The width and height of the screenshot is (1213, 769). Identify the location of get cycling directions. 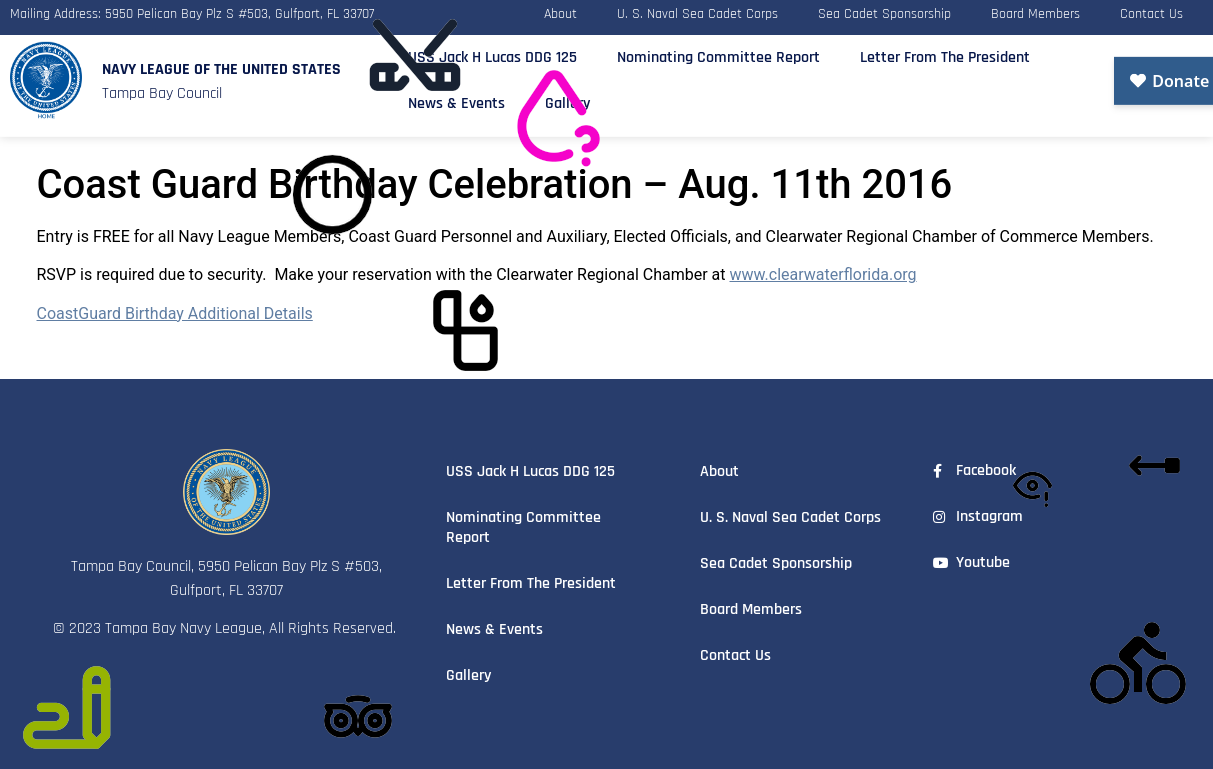
(1138, 664).